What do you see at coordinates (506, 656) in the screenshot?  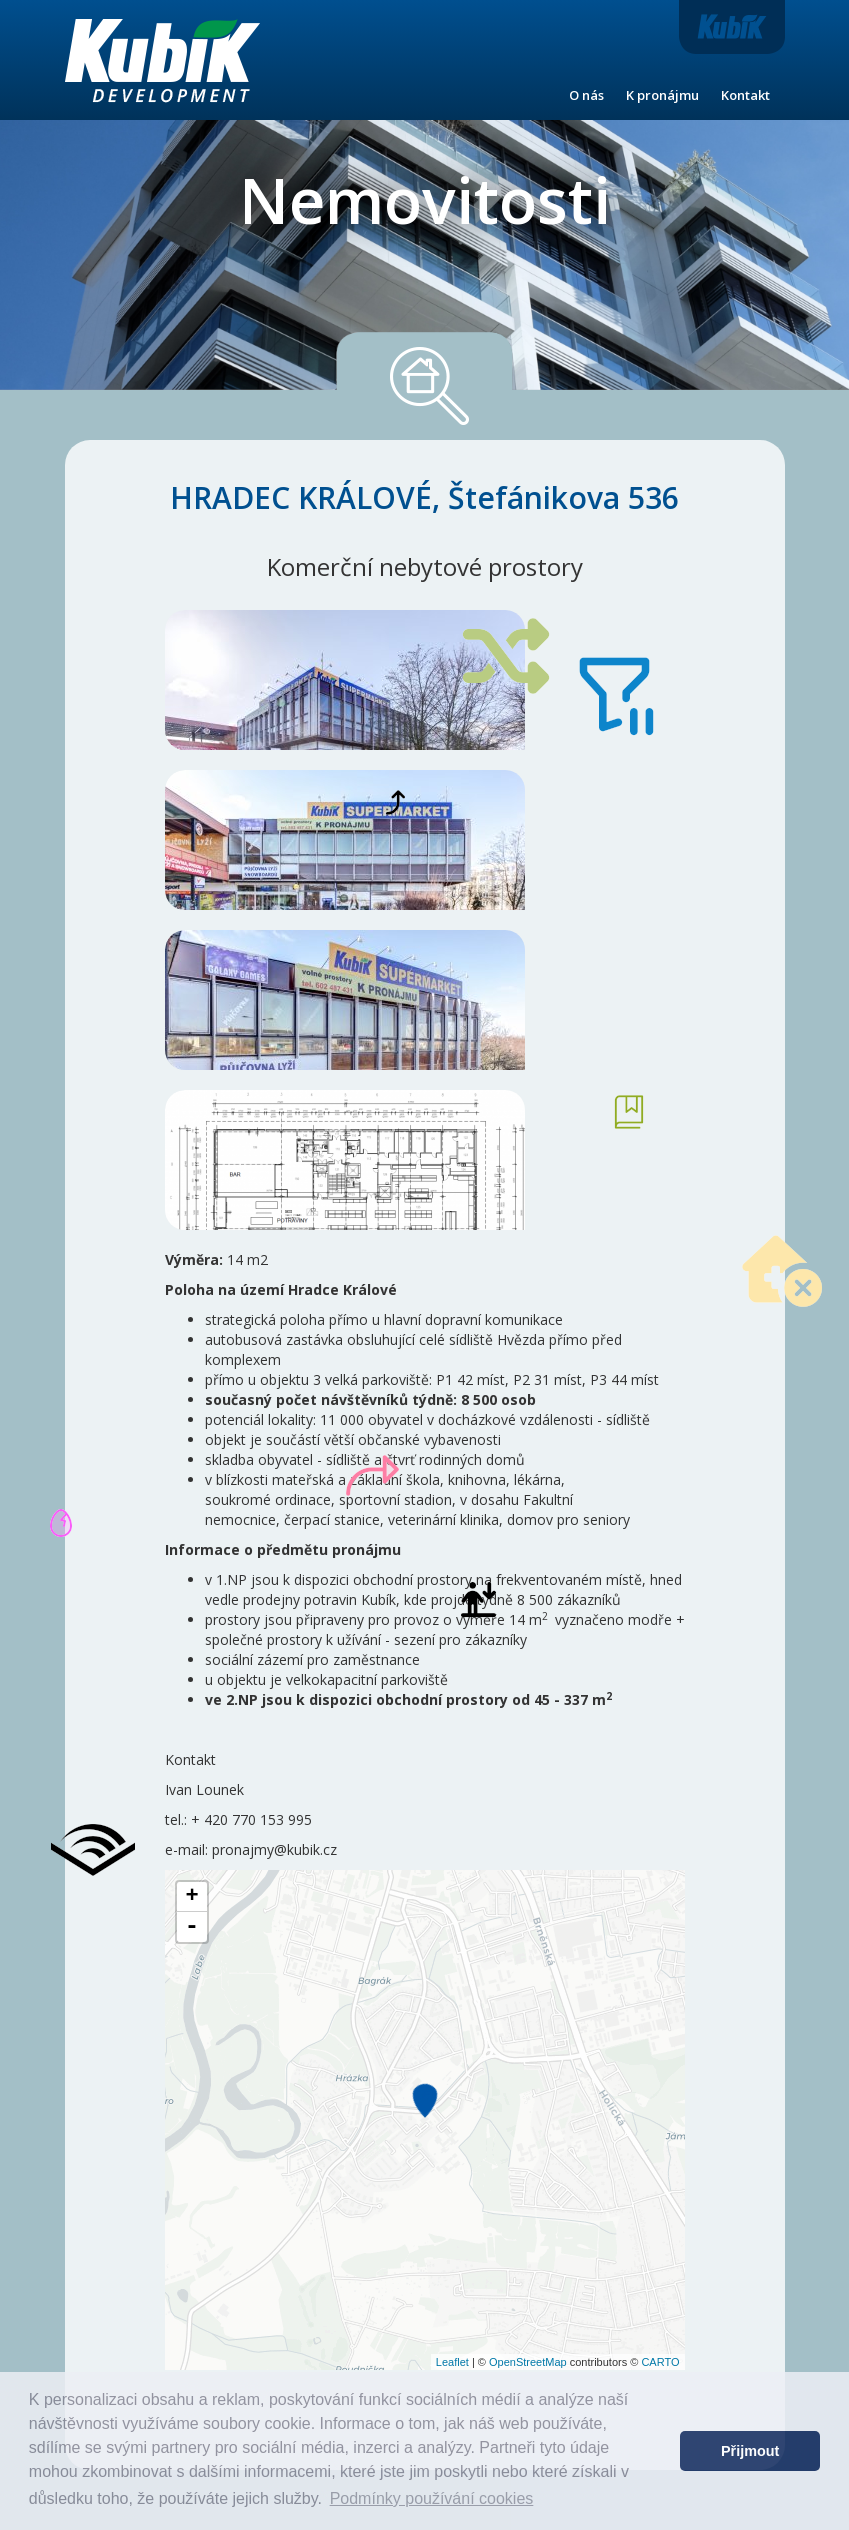 I see `shuffle or randomize content` at bounding box center [506, 656].